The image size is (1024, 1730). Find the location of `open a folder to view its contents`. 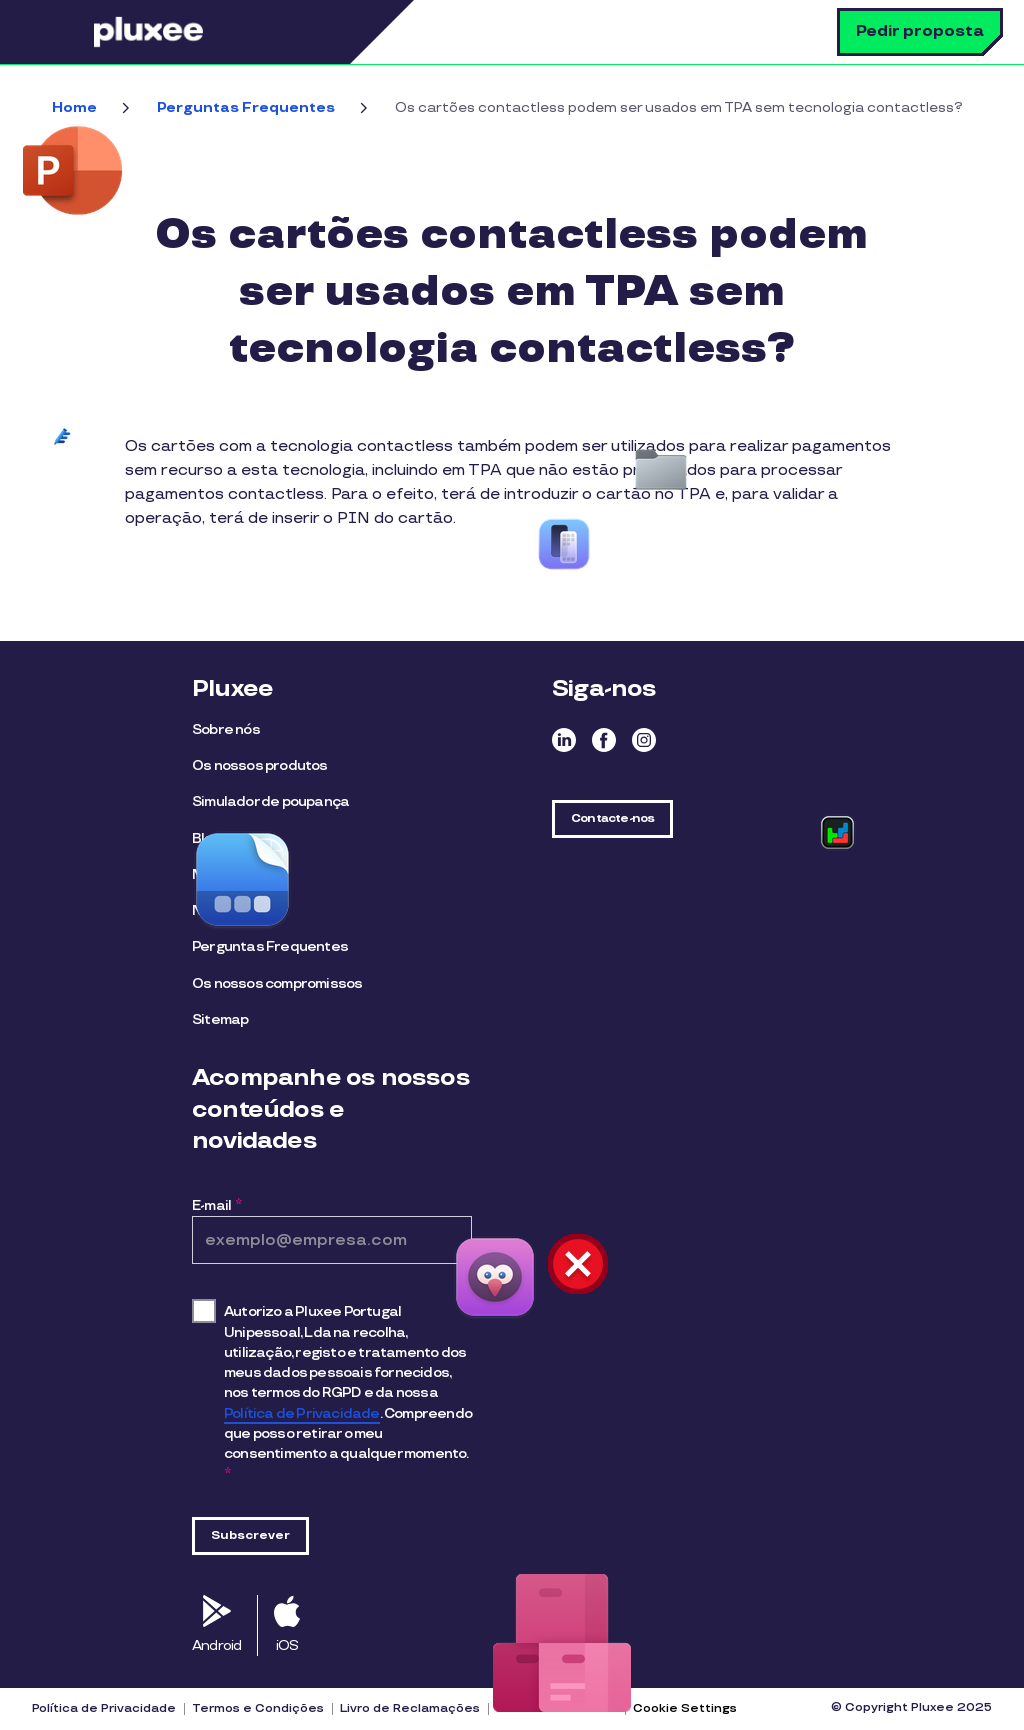

open a folder to view its contents is located at coordinates (661, 471).